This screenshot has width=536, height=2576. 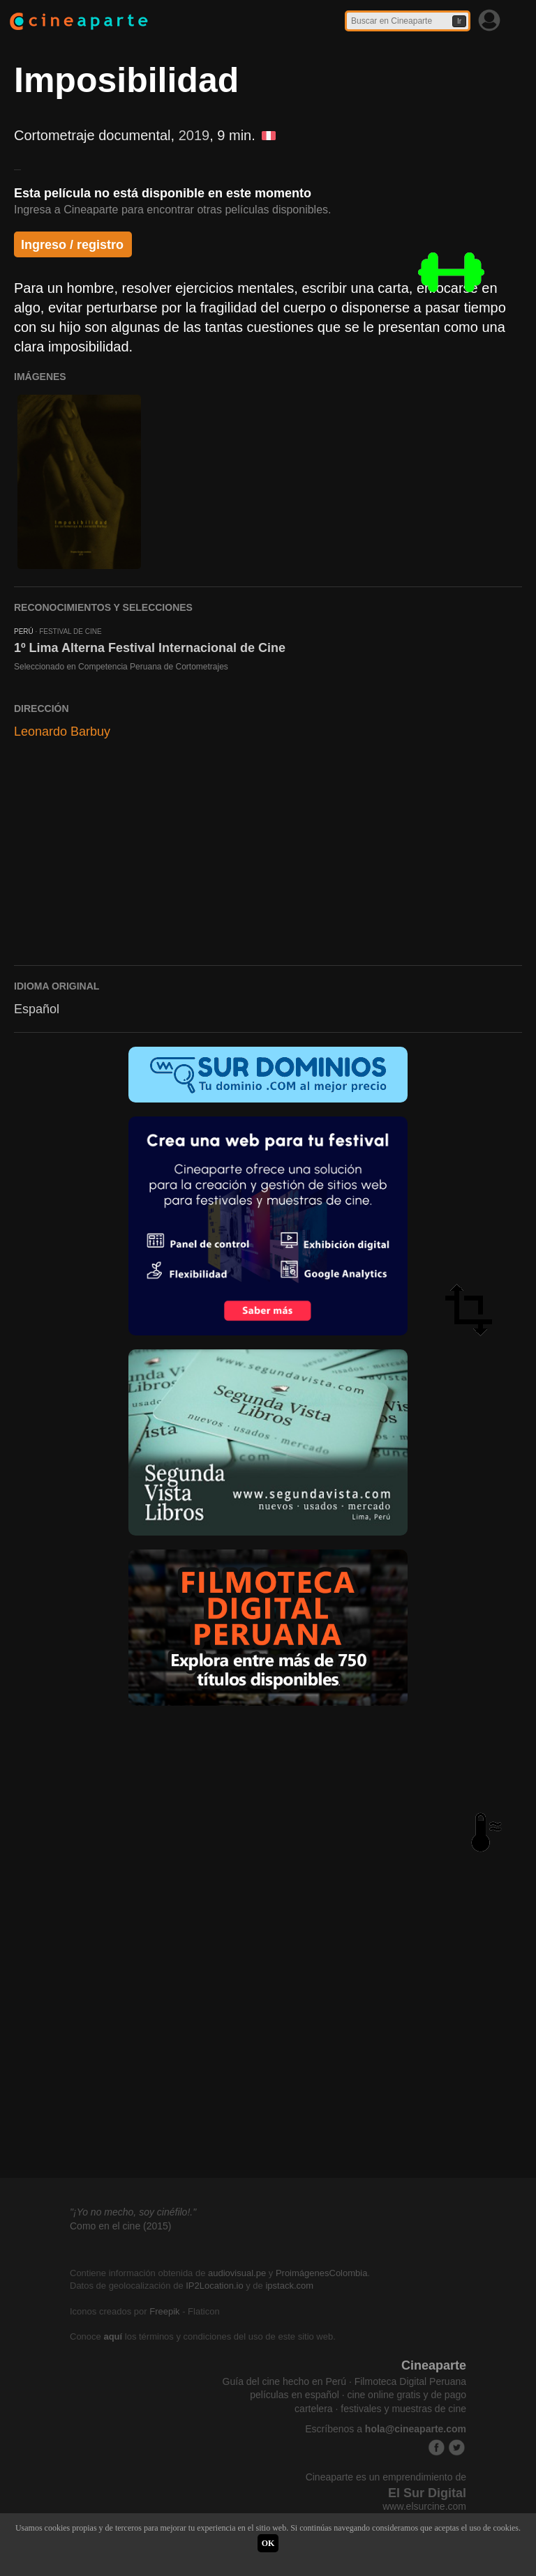 I want to click on transform or resize an image, so click(x=468, y=1310).